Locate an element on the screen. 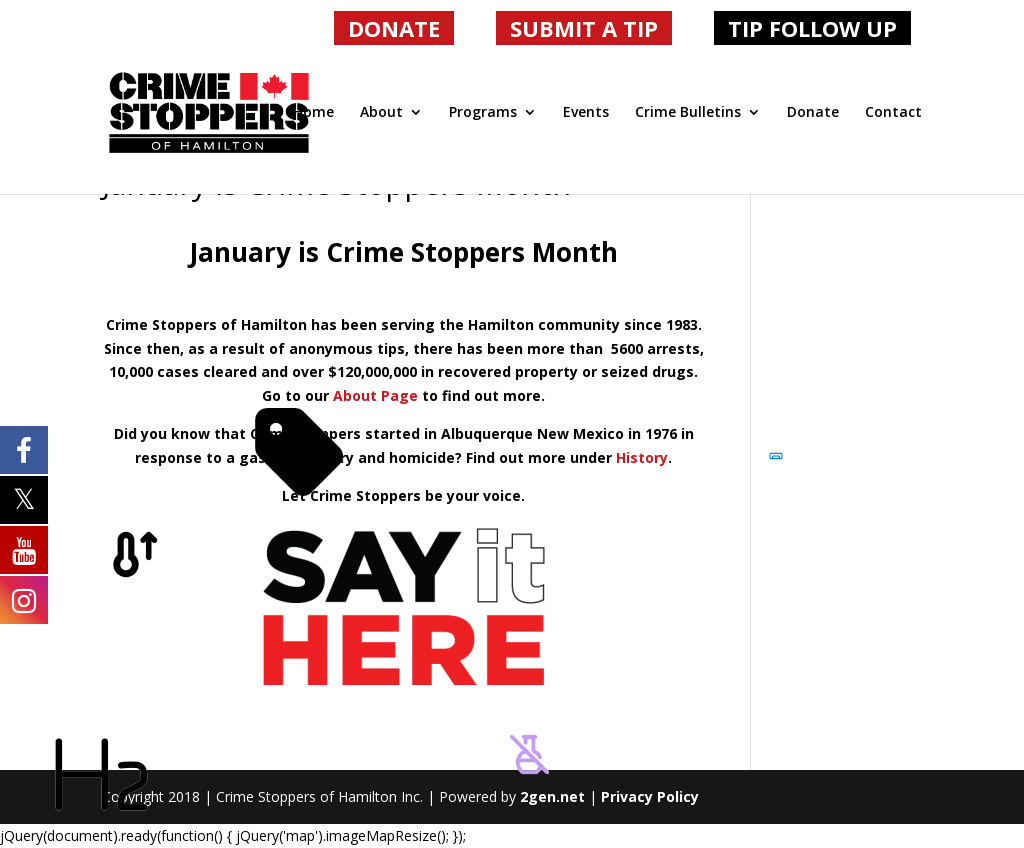 This screenshot has width=1024, height=848. disable lab or experimental features is located at coordinates (529, 754).